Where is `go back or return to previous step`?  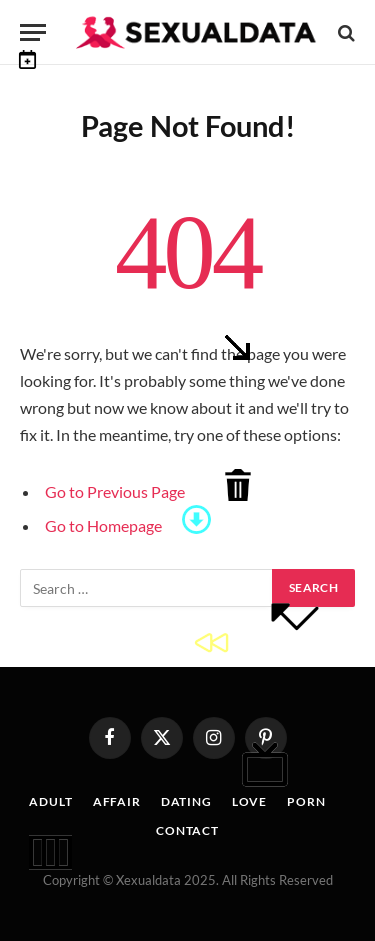 go back or return to previous step is located at coordinates (295, 615).